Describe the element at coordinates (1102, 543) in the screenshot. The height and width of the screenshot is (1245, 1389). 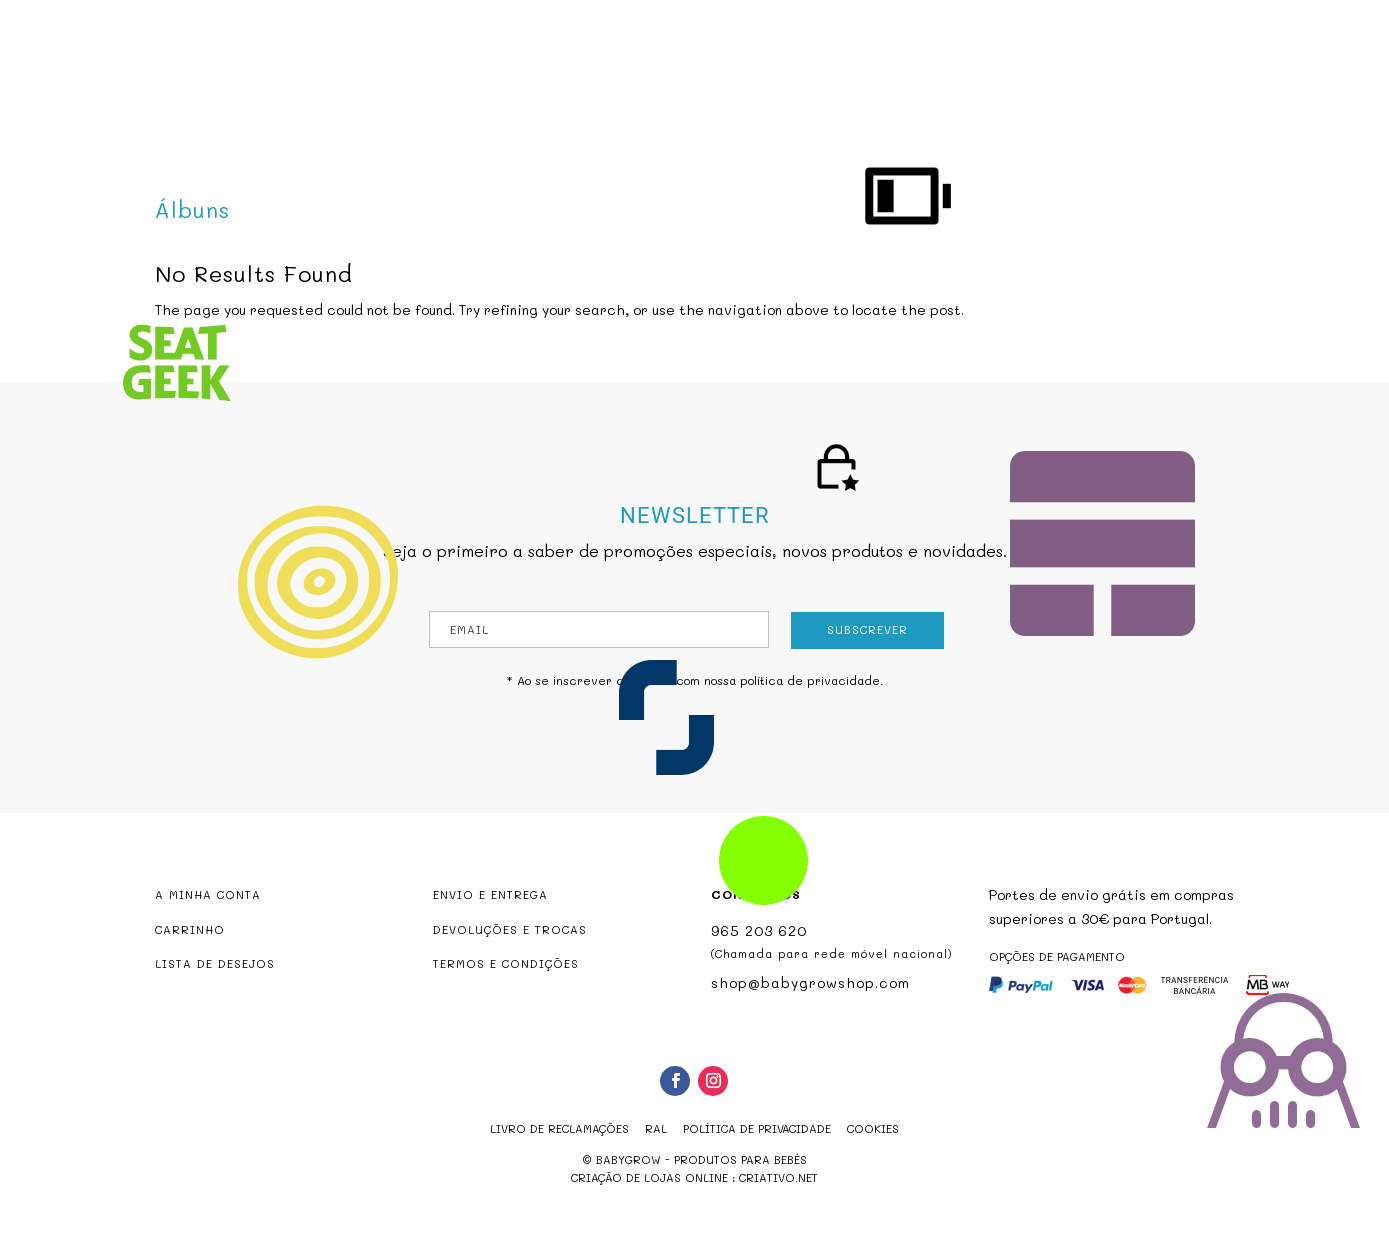
I see `elastic stack logo` at that location.